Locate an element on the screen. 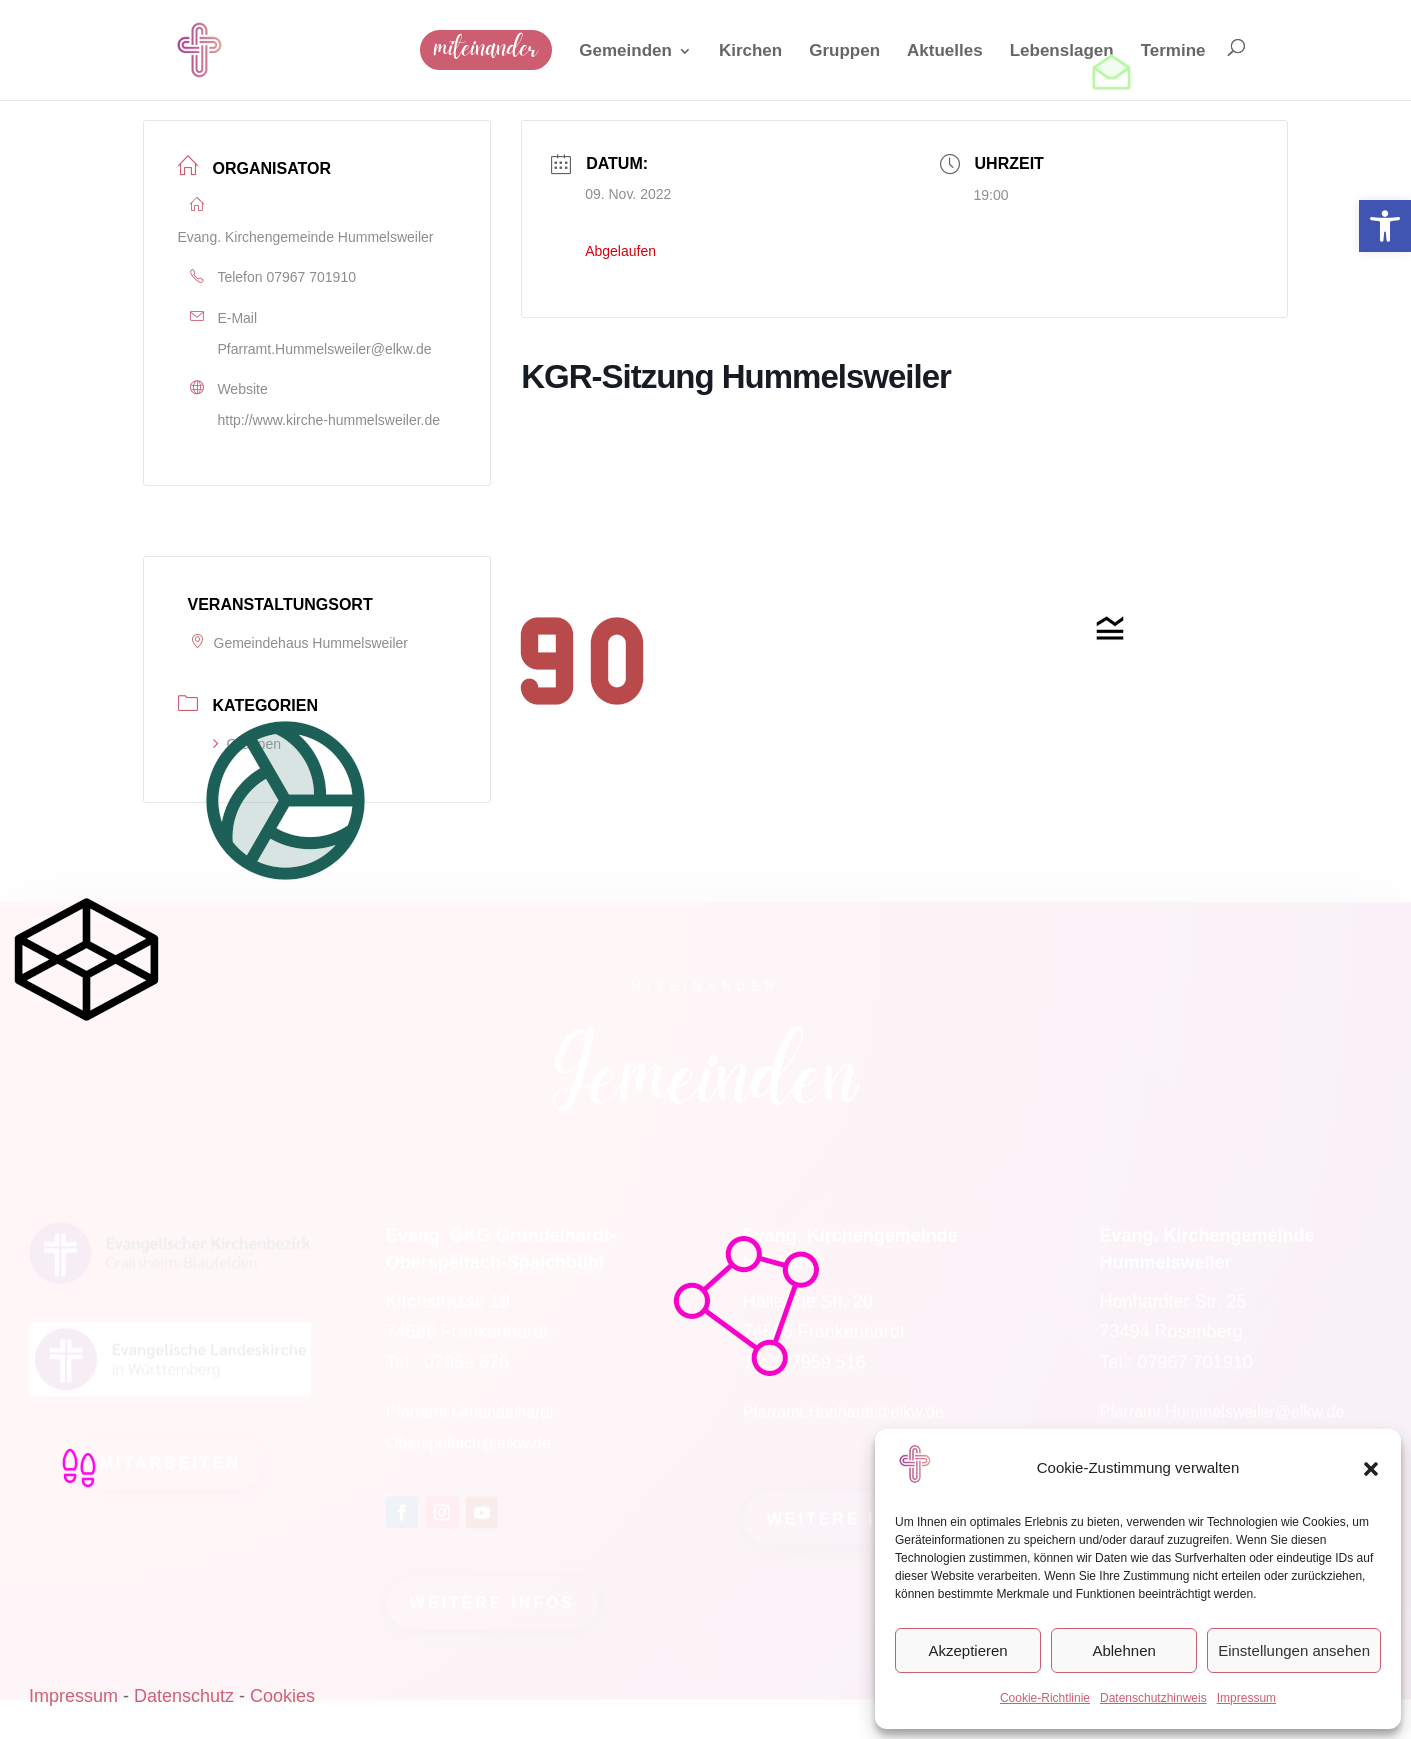  displays the number 90 as a badge or counter is located at coordinates (582, 661).